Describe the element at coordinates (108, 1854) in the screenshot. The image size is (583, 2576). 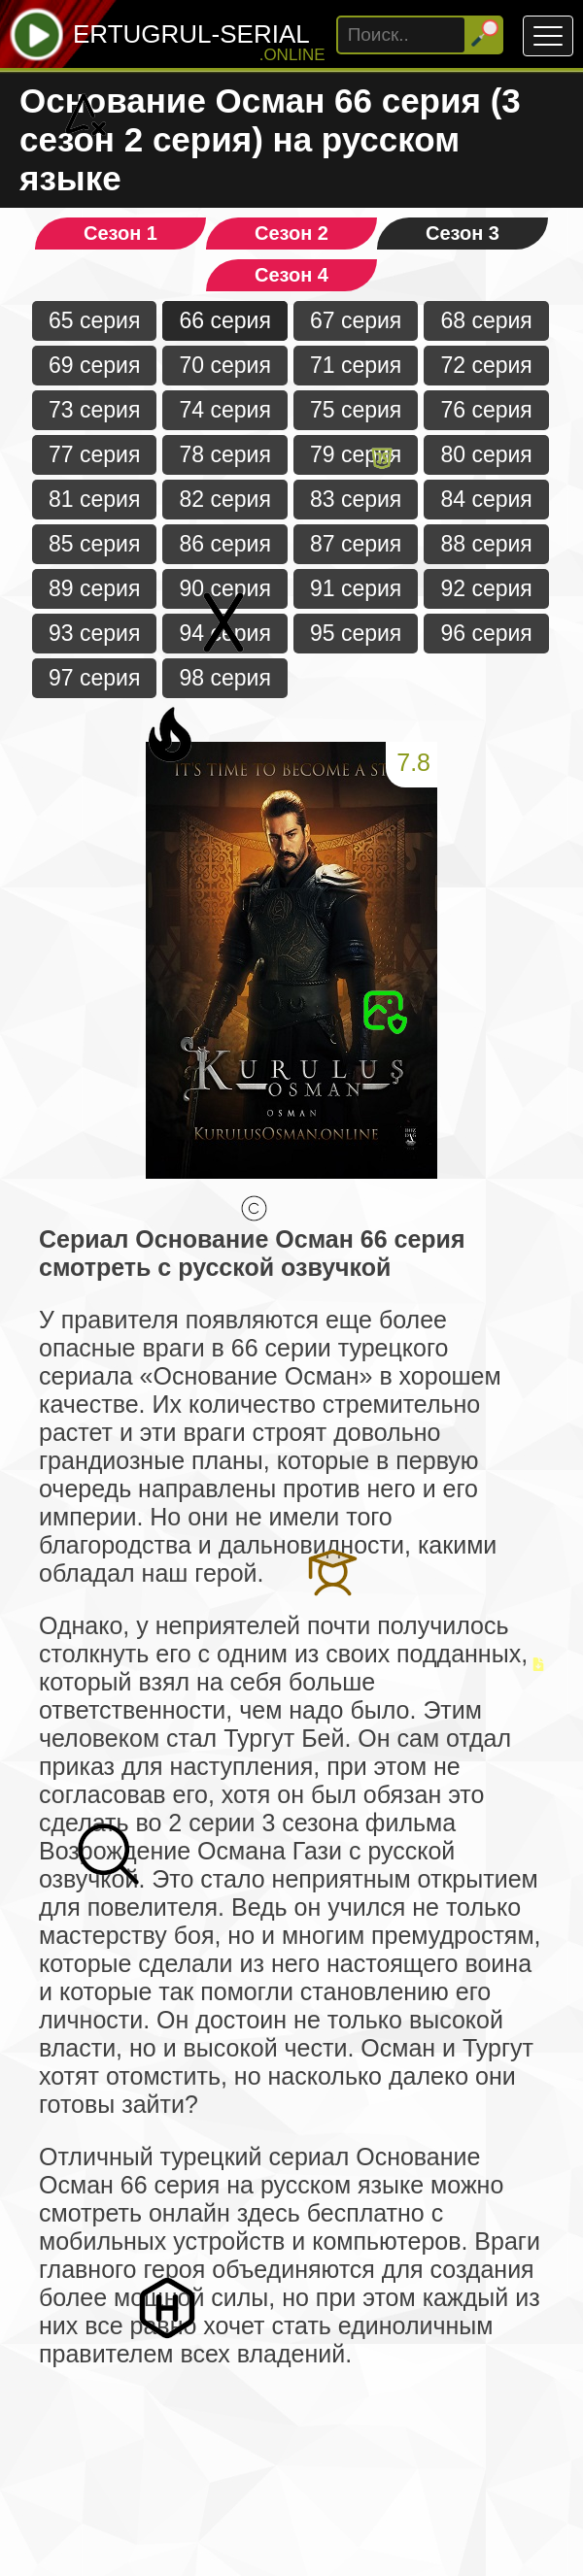
I see `search for content` at that location.